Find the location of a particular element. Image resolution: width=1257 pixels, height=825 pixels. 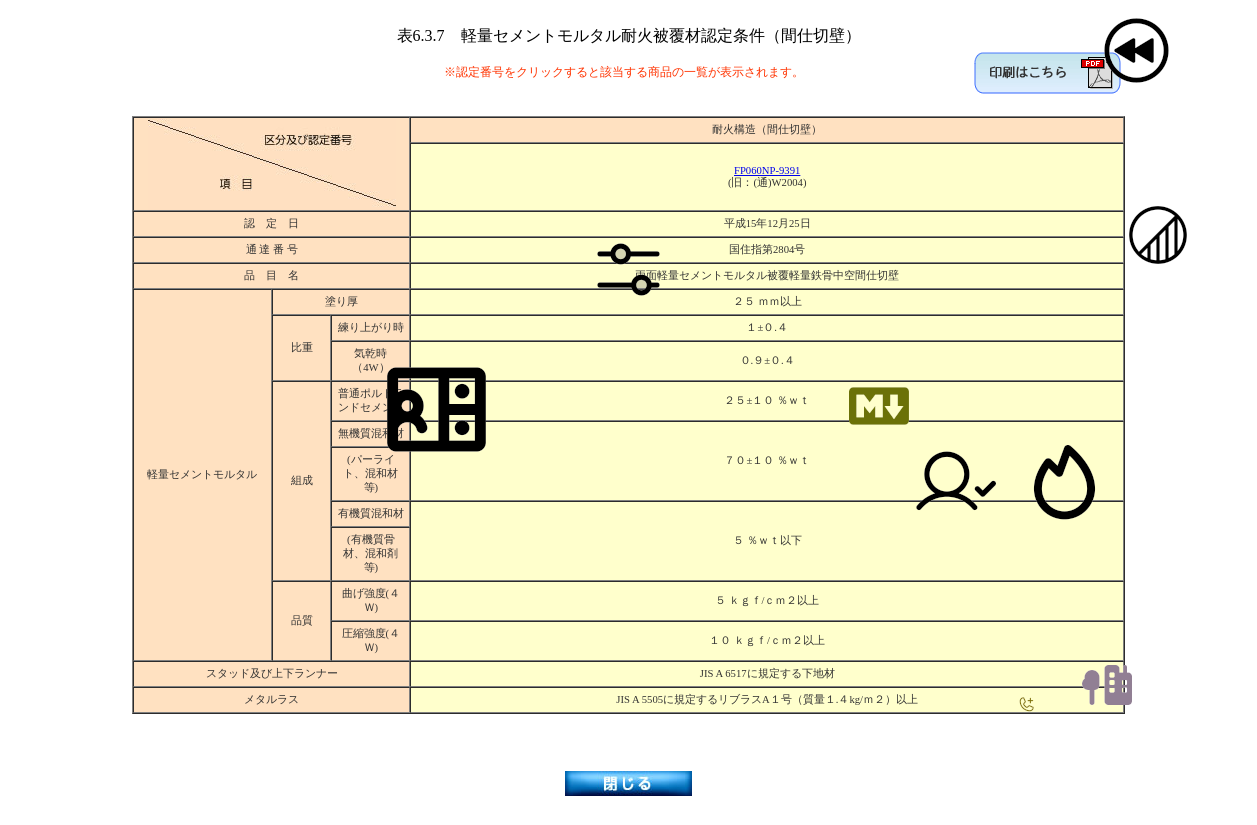

view urban green spaces or parks is located at coordinates (1107, 685).